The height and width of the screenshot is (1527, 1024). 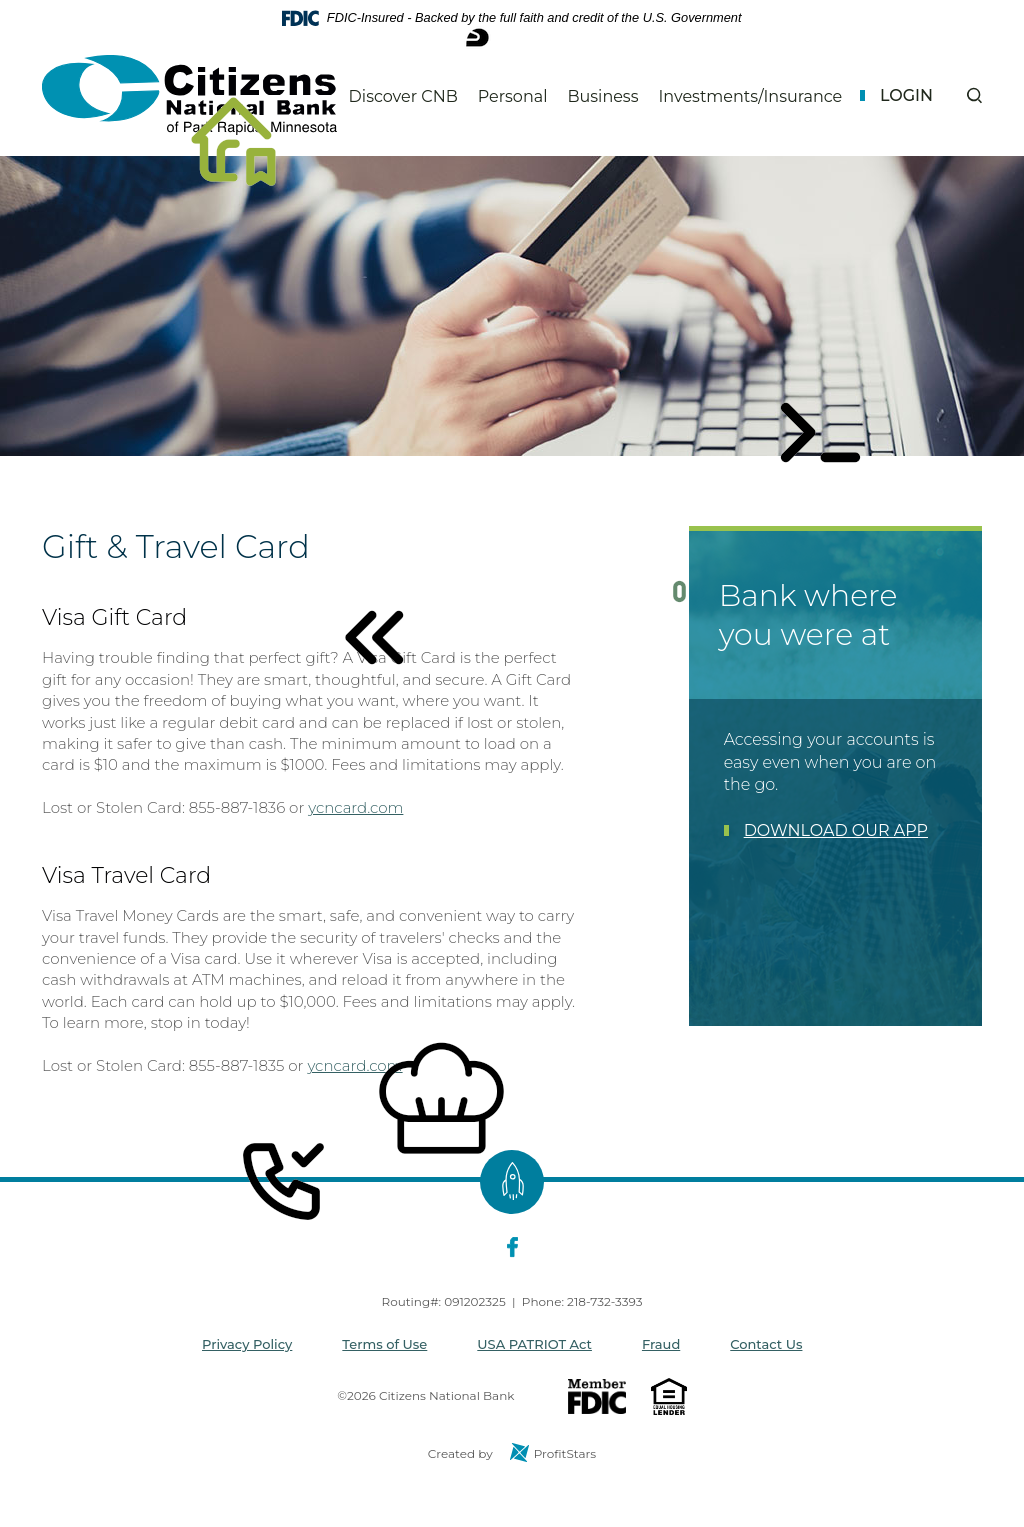 I want to click on call completed successfully, so click(x=283, y=1179).